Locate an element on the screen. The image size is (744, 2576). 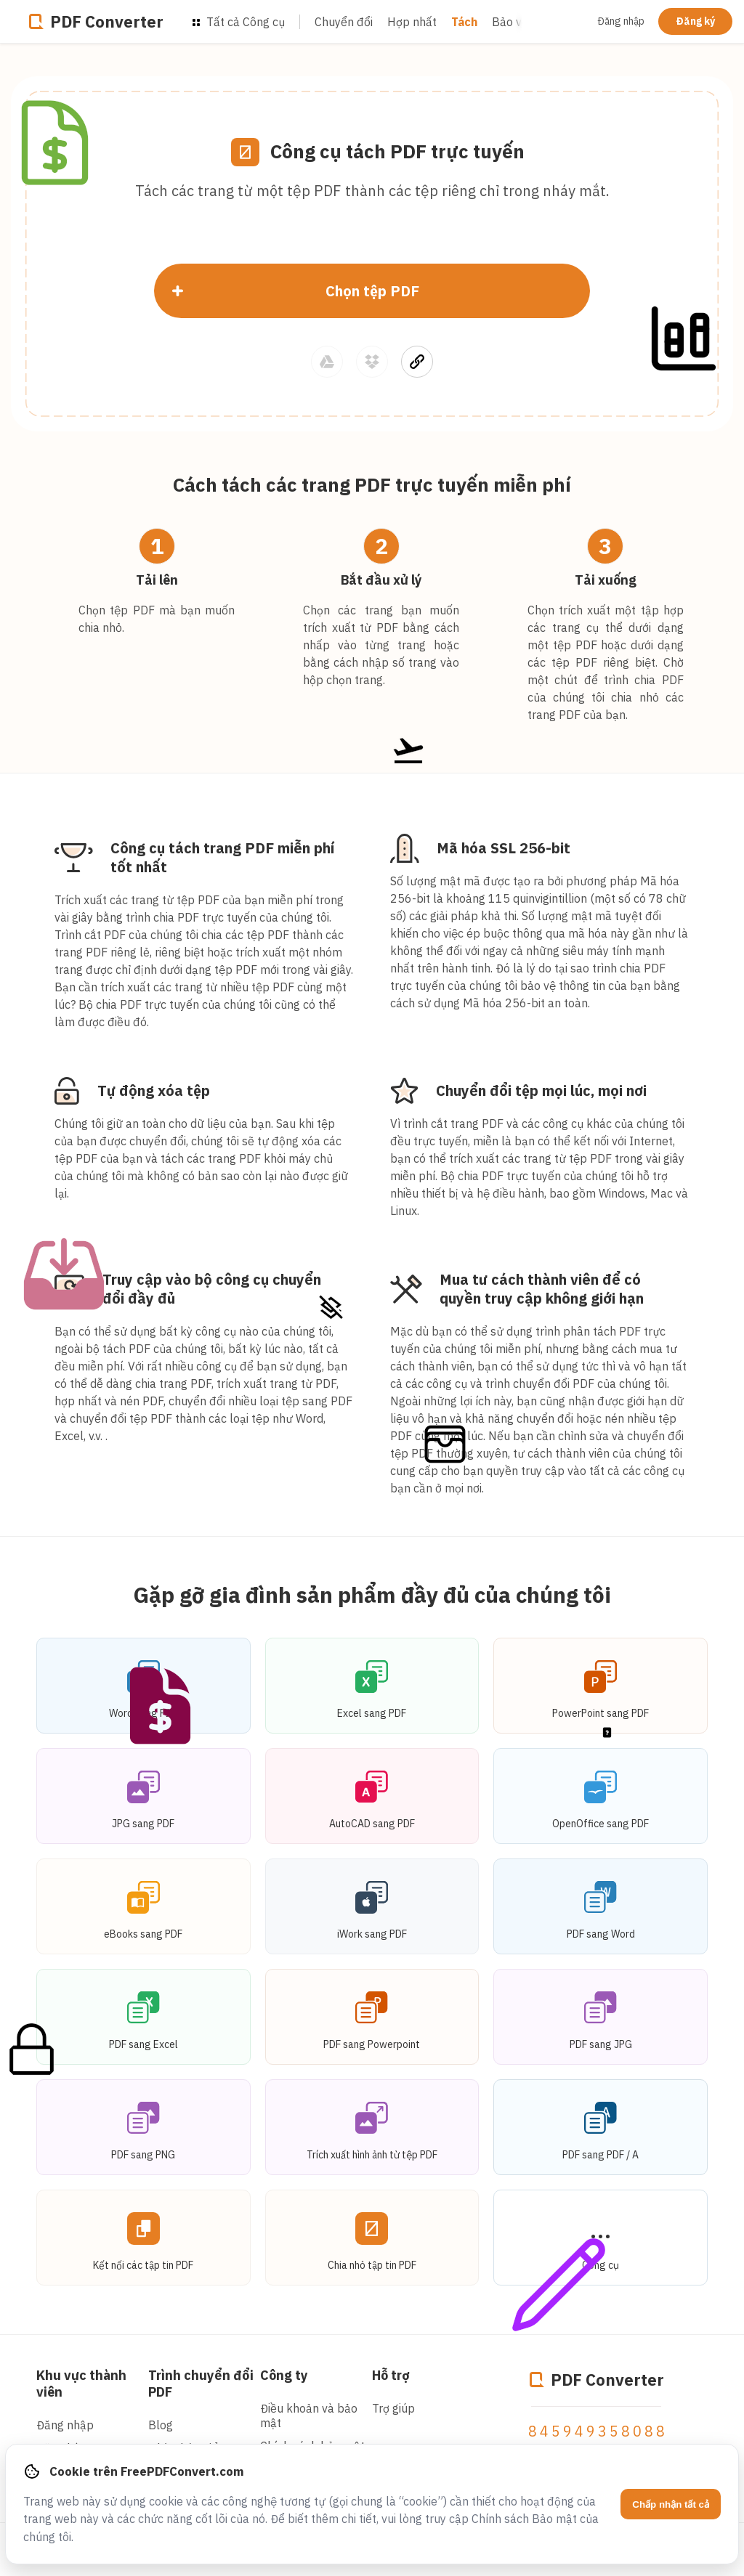
access your wallet or payment methods is located at coordinates (445, 1444).